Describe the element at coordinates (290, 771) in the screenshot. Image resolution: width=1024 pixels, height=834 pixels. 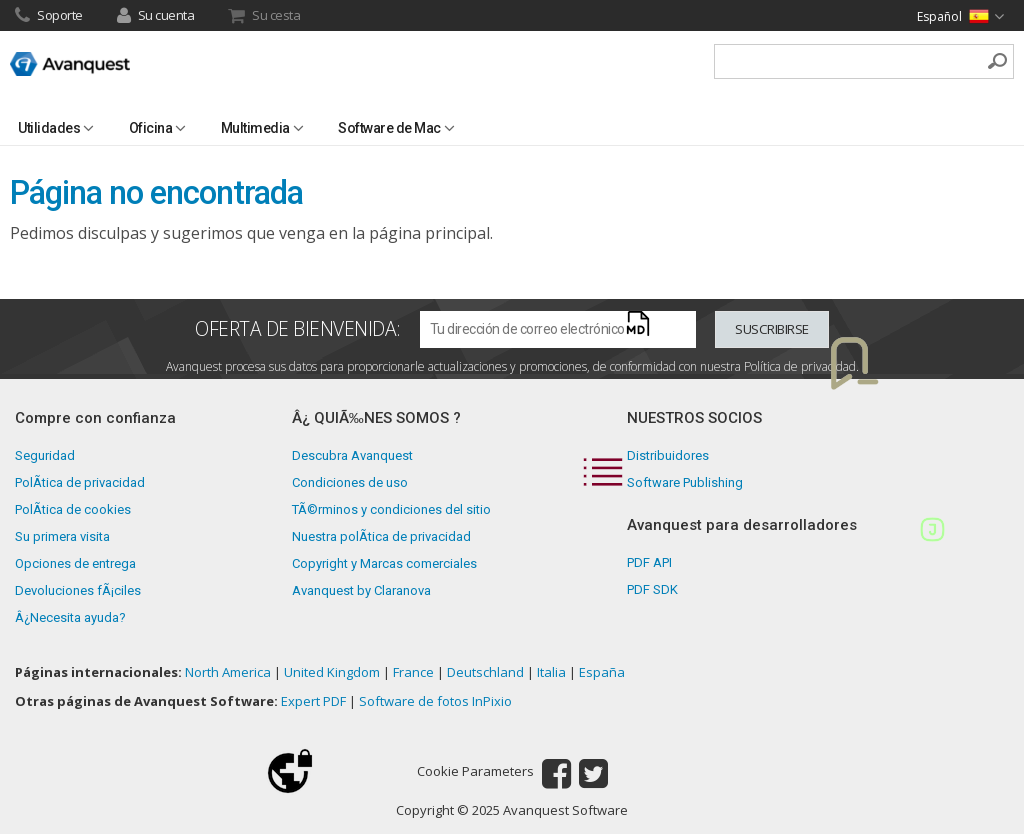
I see `indicates active vpn connection` at that location.